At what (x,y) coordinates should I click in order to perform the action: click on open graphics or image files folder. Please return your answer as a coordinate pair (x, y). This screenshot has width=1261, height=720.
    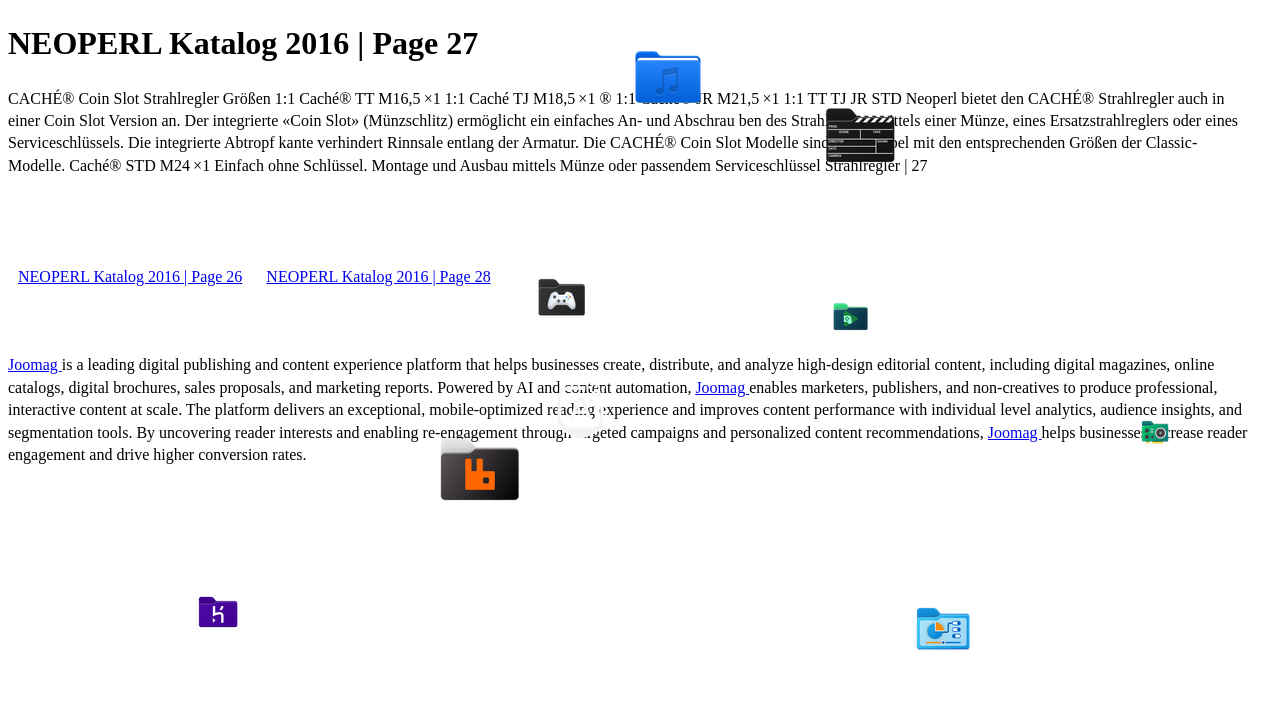
    Looking at the image, I should click on (1155, 432).